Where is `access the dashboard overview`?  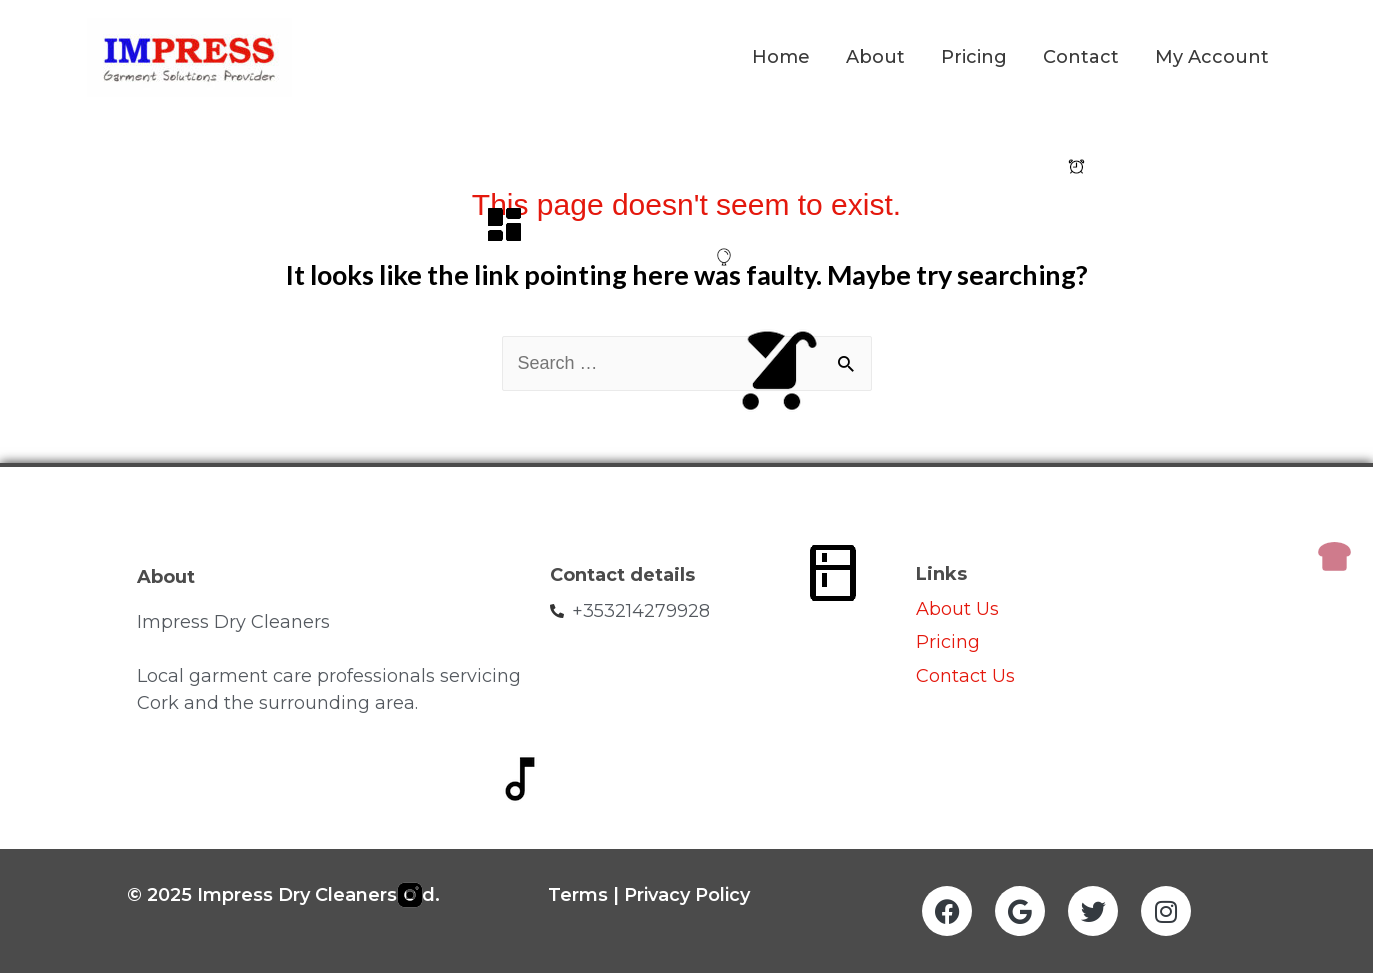
access the dashboard overview is located at coordinates (504, 224).